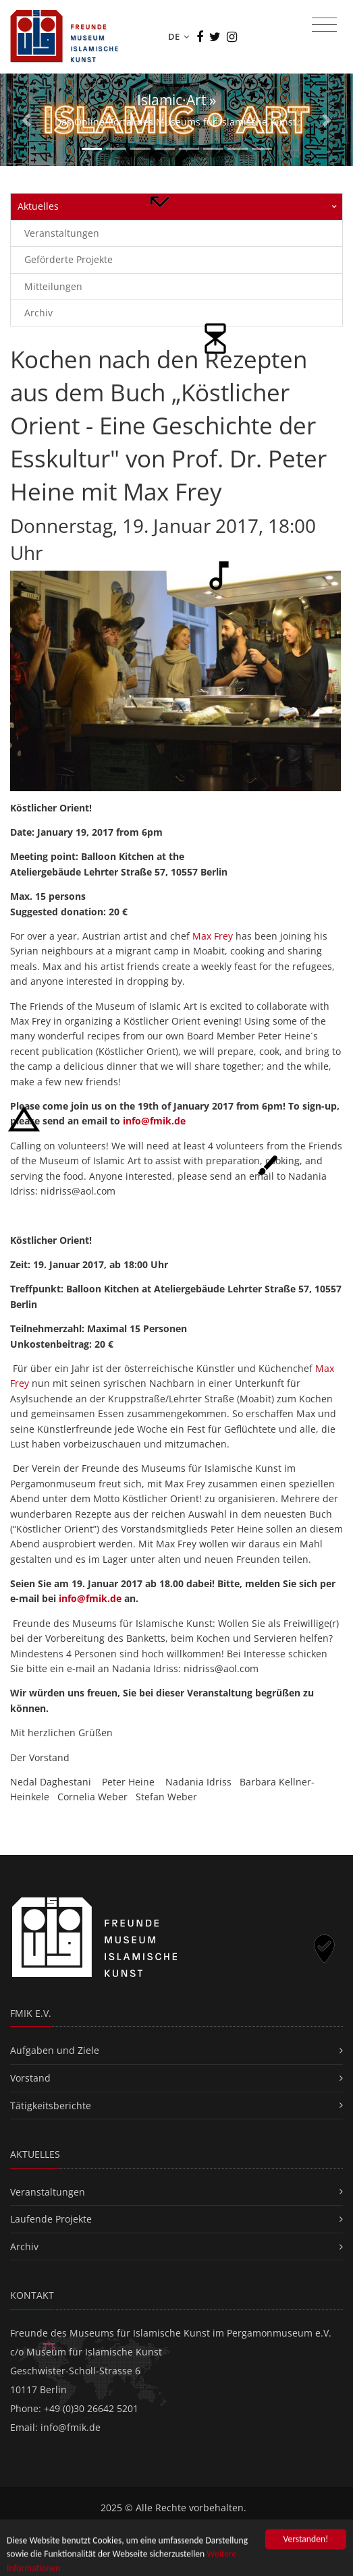  What do you see at coordinates (215, 339) in the screenshot?
I see `indicates a process is in progress` at bounding box center [215, 339].